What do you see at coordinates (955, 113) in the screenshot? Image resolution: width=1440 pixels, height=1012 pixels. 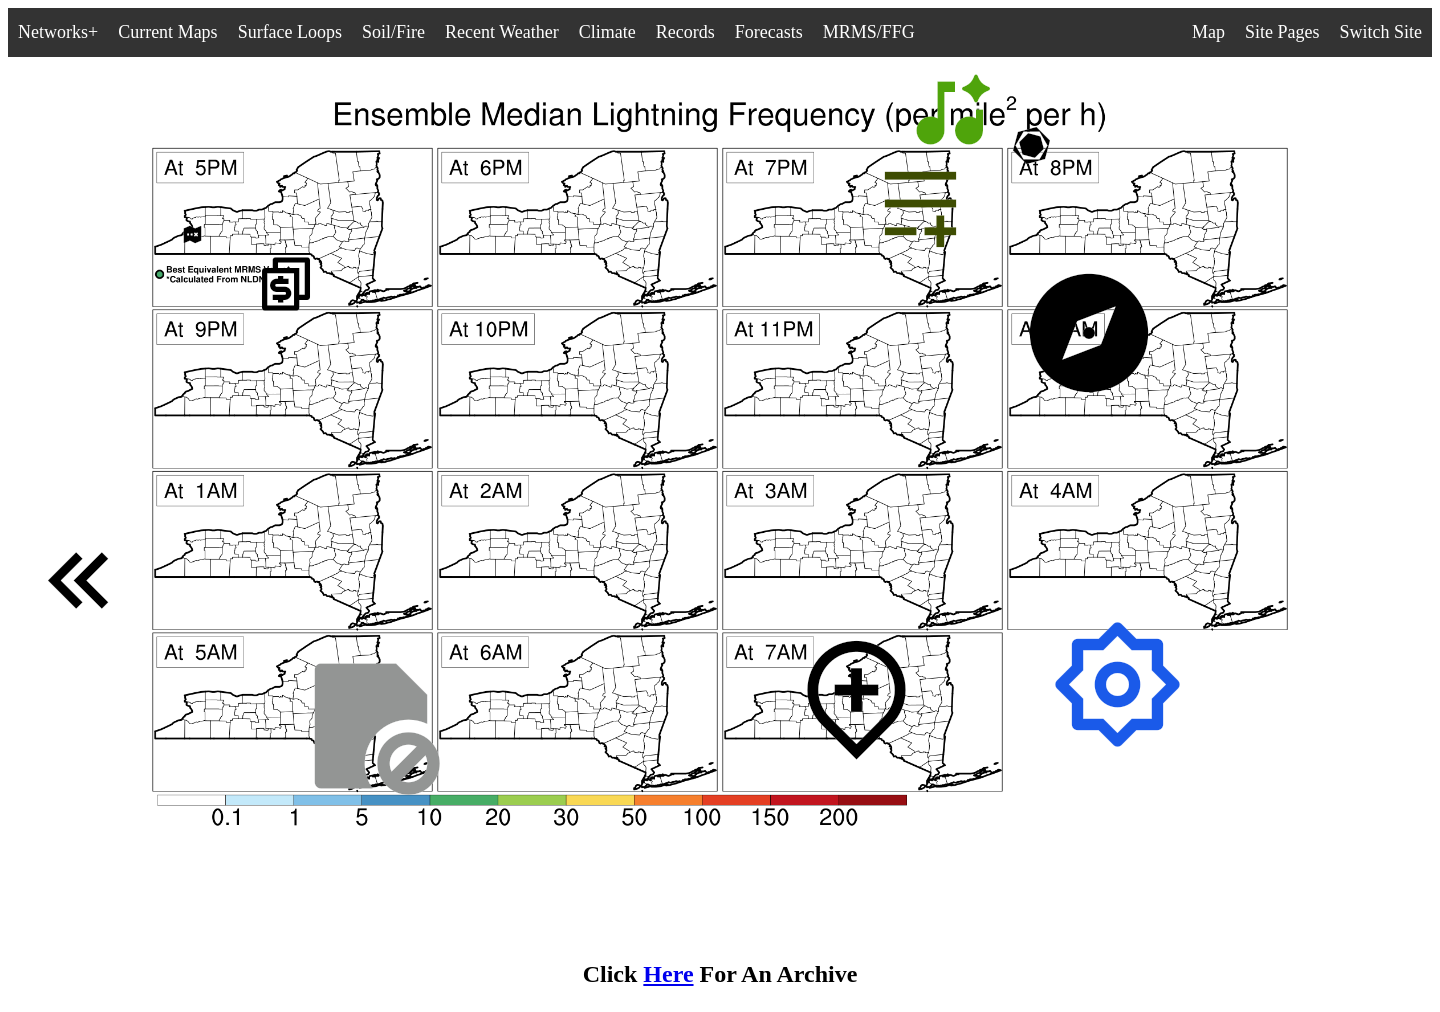 I see `access AI-powered music features` at bounding box center [955, 113].